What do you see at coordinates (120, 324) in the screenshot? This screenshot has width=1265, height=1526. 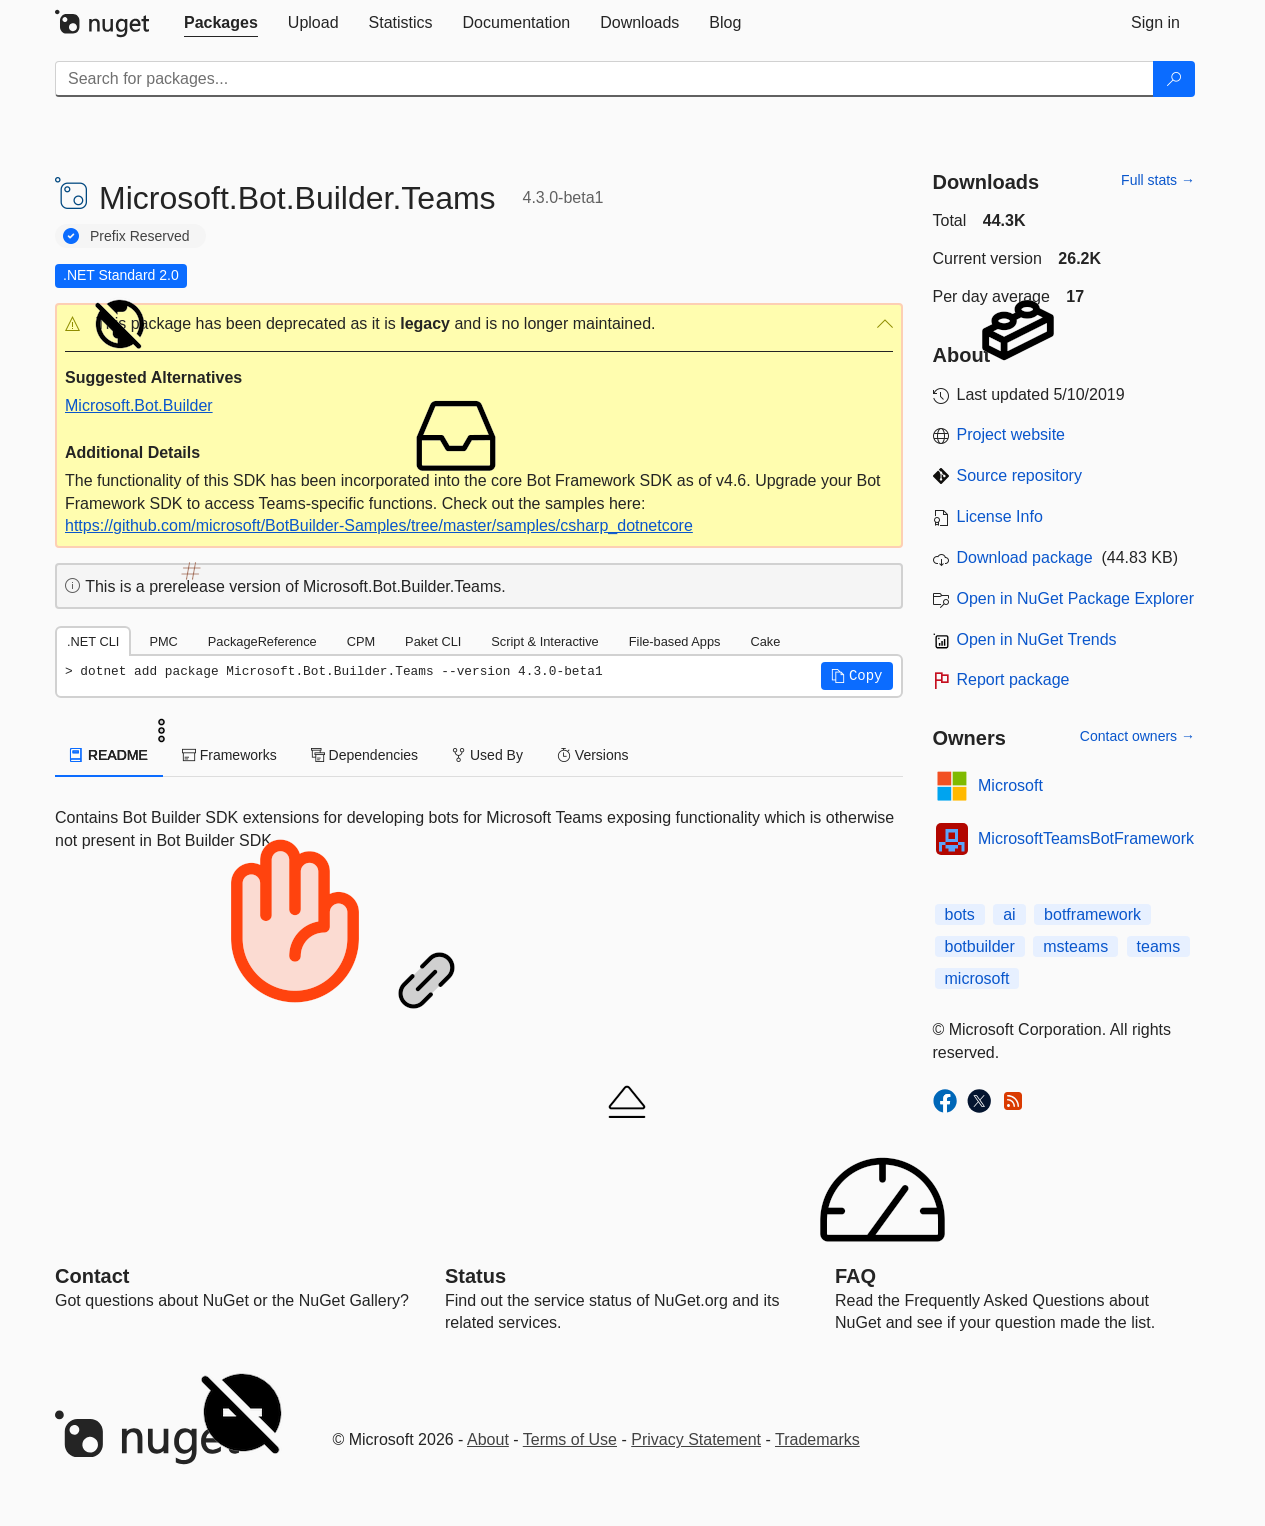 I see `disable public visibility` at bounding box center [120, 324].